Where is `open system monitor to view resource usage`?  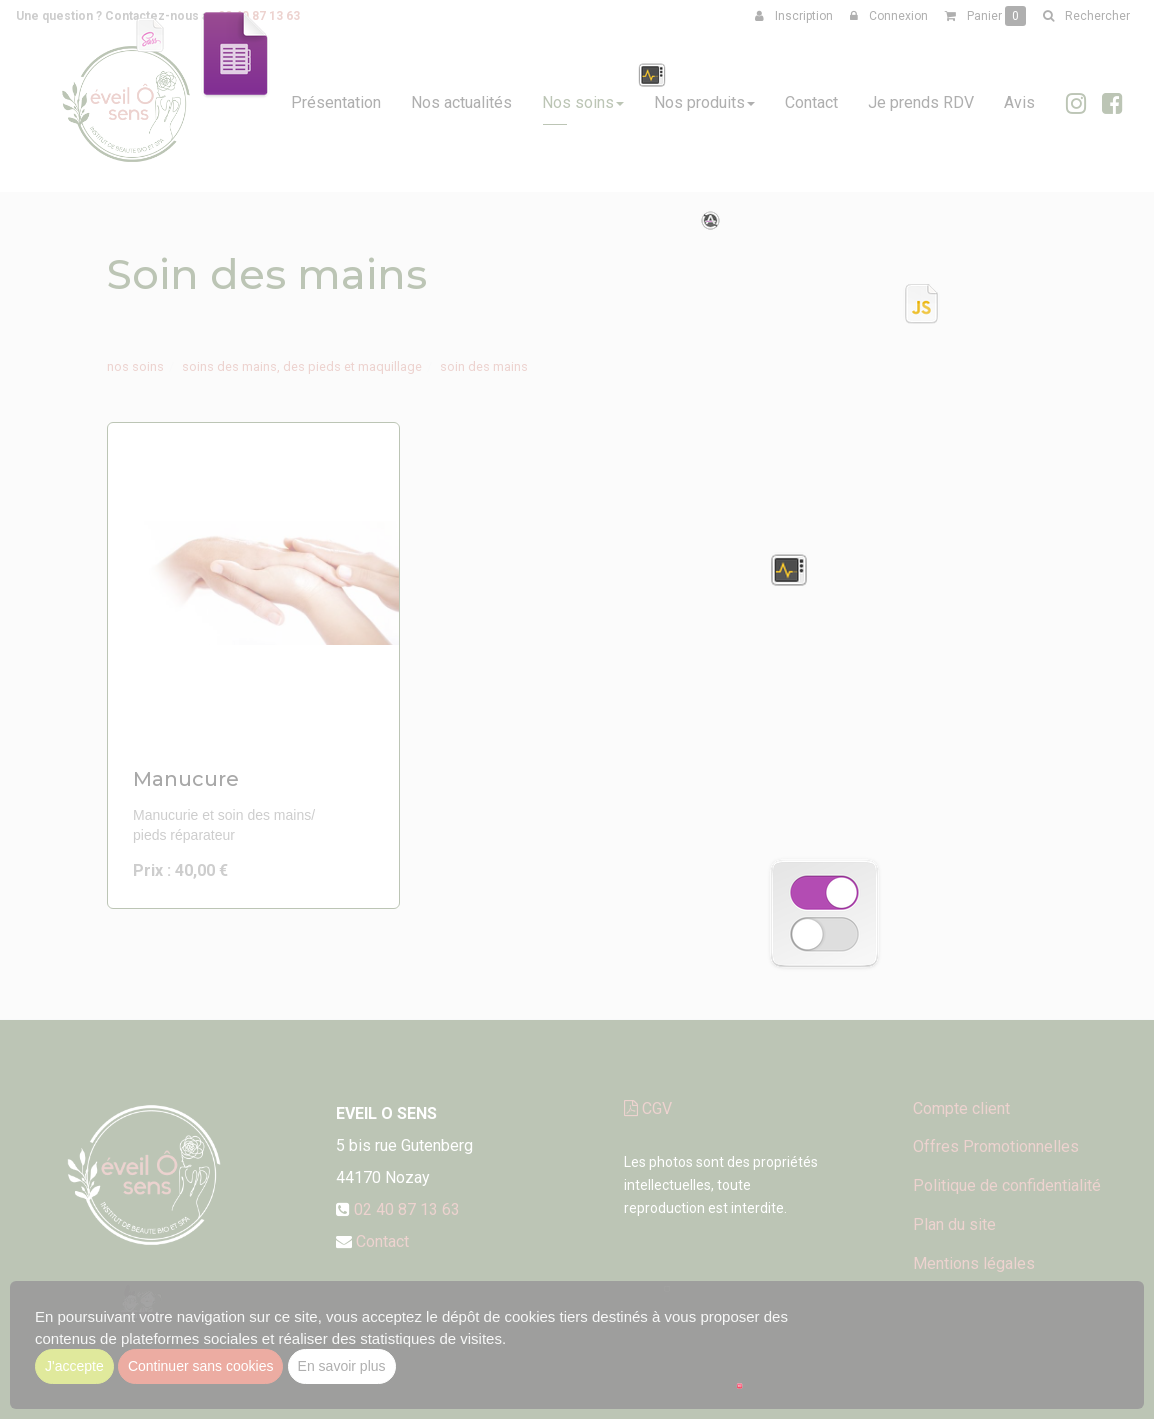 open system monitor to view resource usage is located at coordinates (652, 75).